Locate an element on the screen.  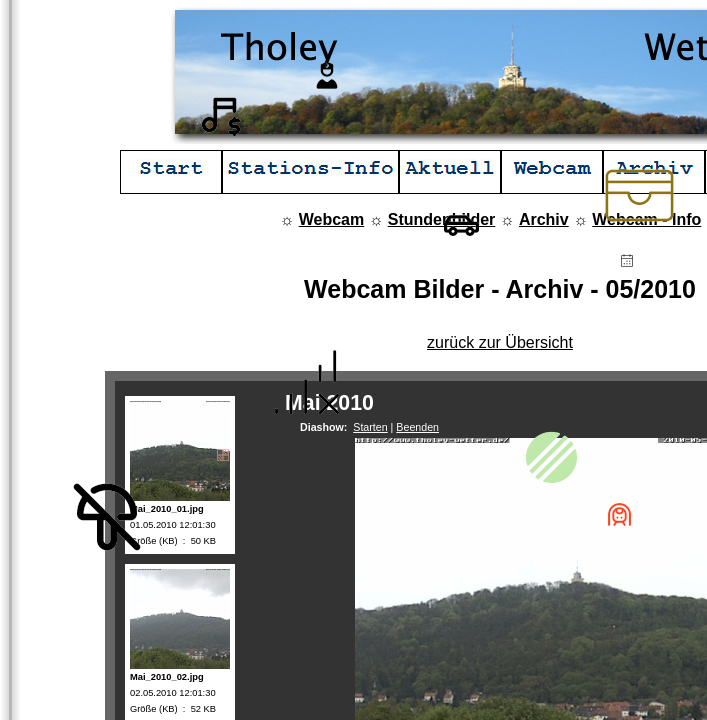
toggle transparency grid view is located at coordinates (223, 455).